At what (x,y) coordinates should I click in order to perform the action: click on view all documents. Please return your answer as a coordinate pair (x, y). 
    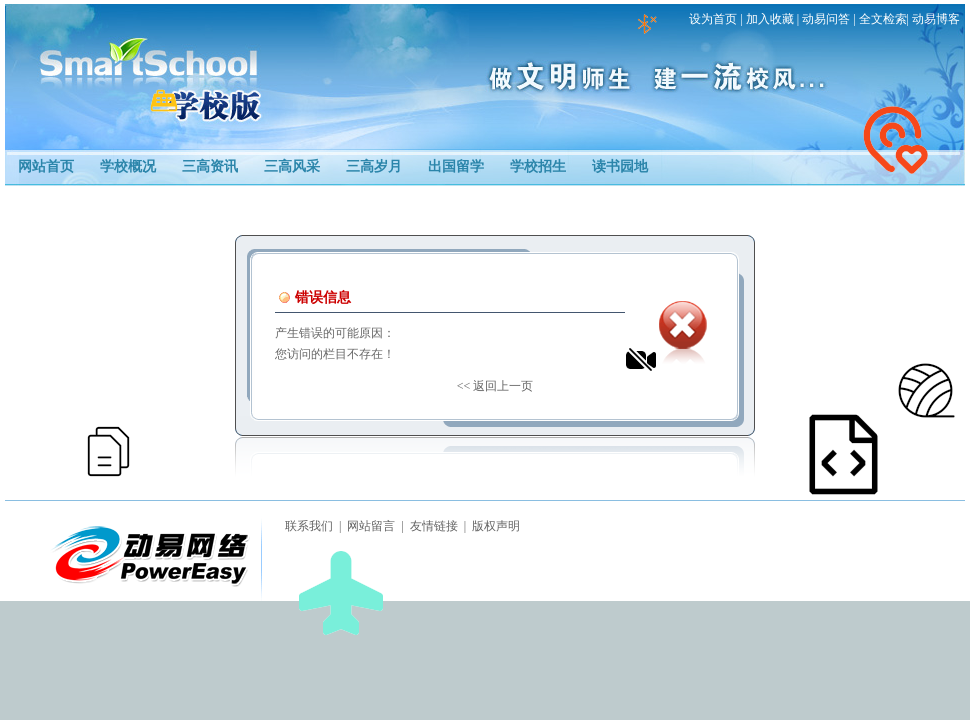
    Looking at the image, I should click on (108, 451).